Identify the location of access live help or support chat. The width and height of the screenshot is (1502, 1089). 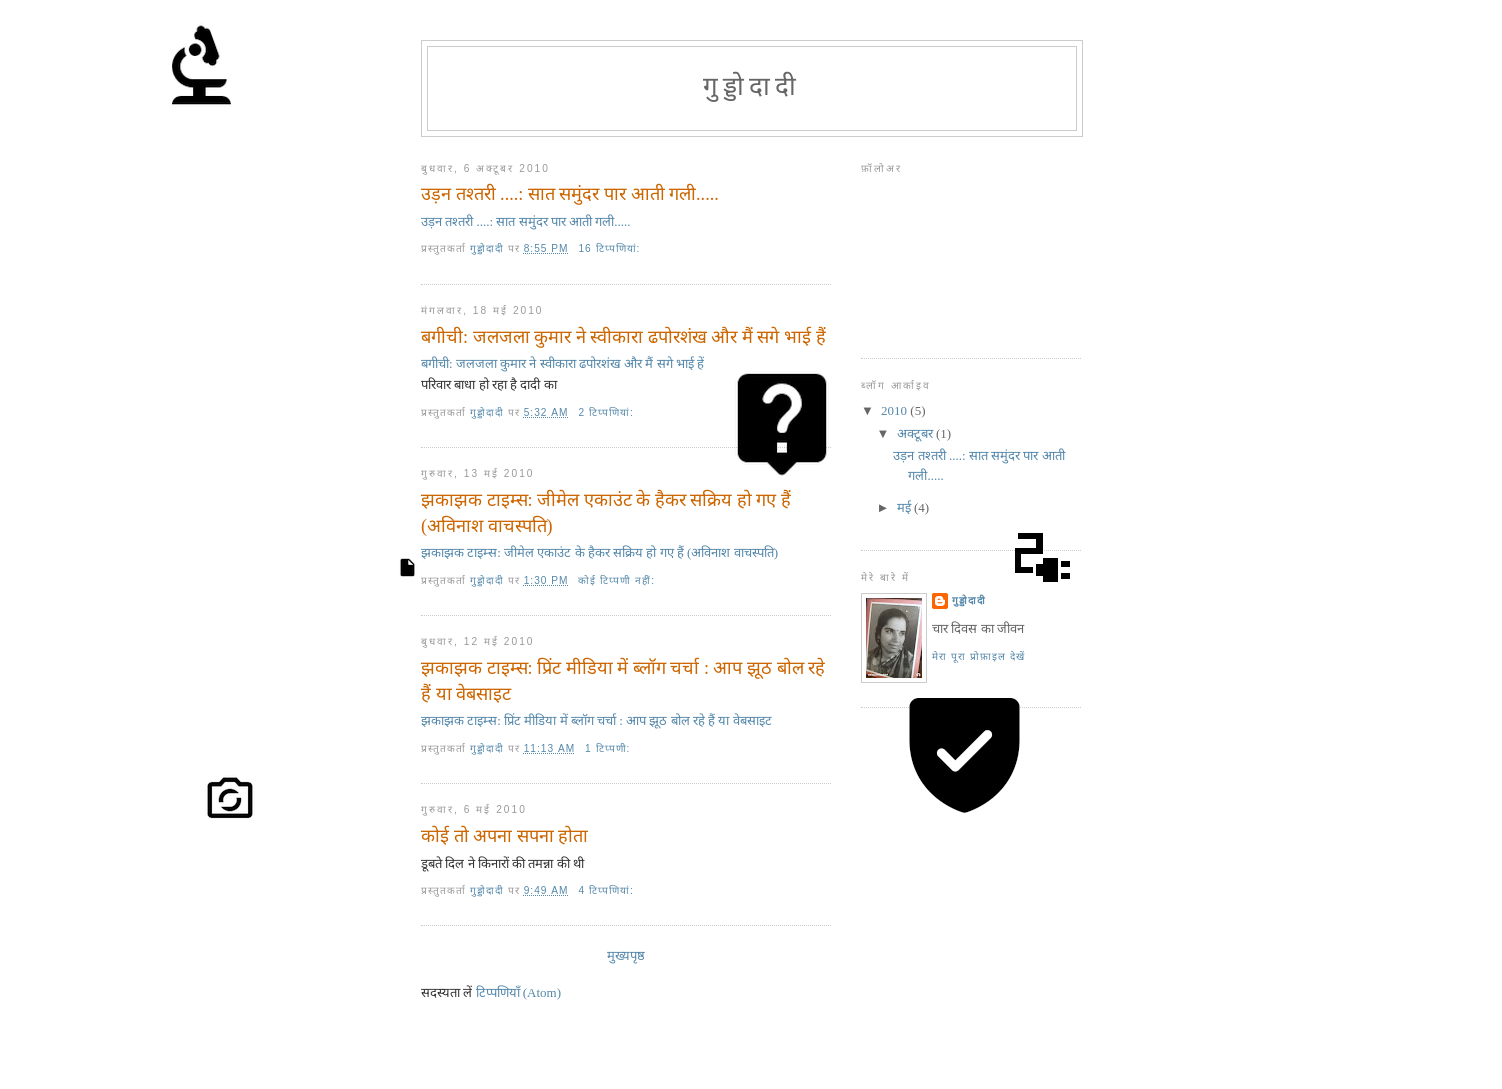
(782, 423).